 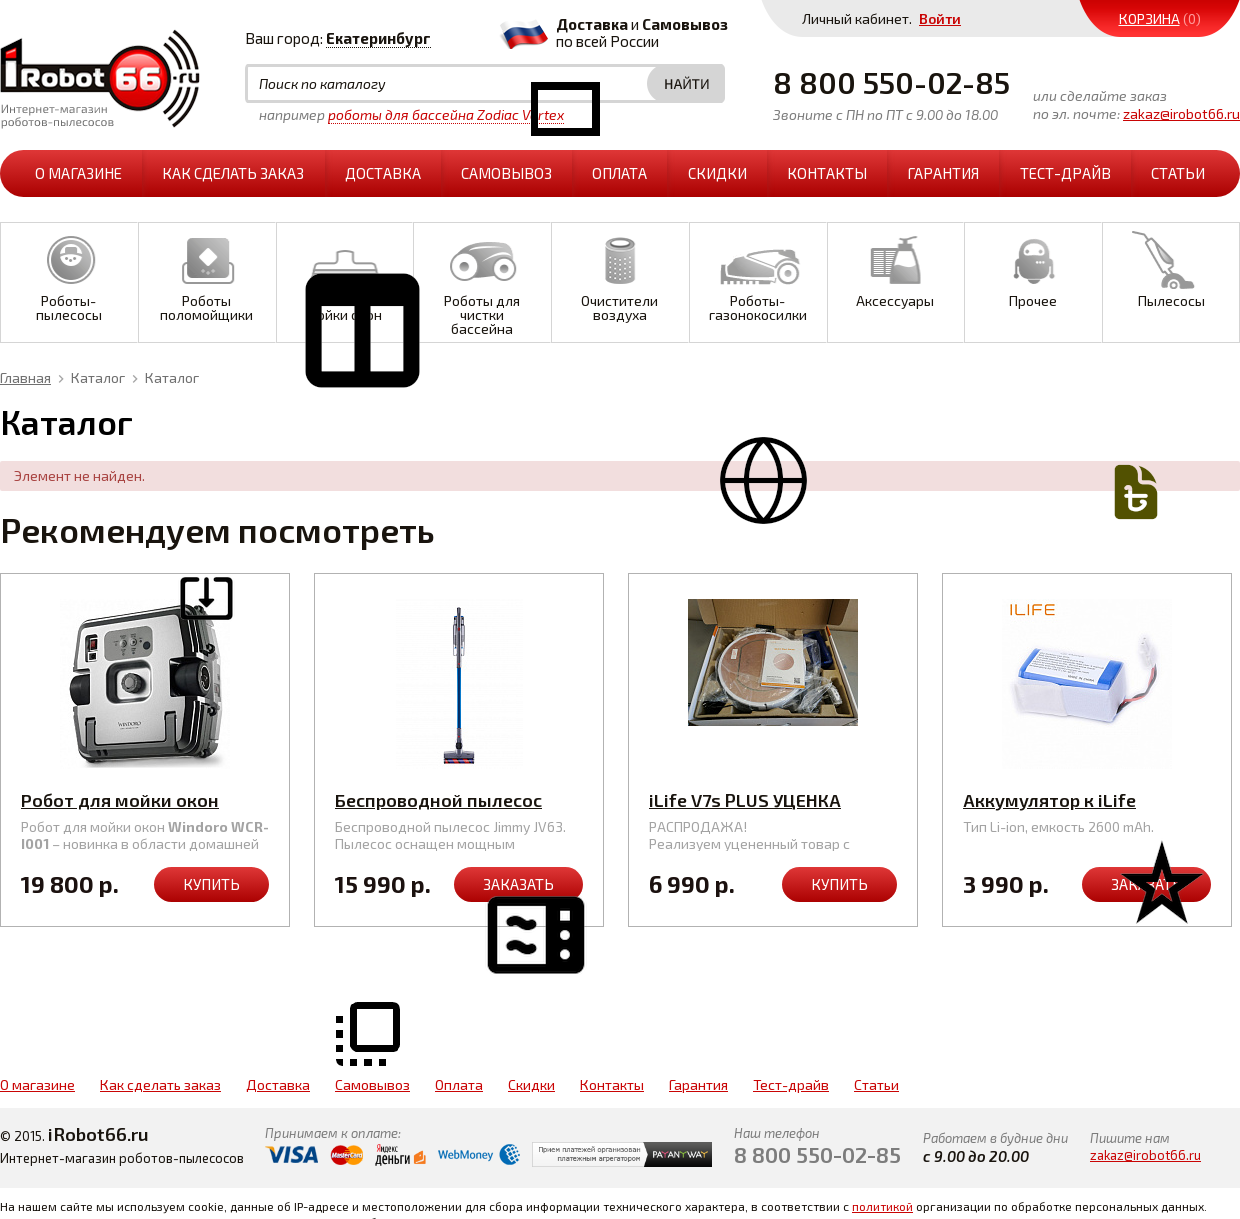 I want to click on switch to global or worldwide view, so click(x=763, y=480).